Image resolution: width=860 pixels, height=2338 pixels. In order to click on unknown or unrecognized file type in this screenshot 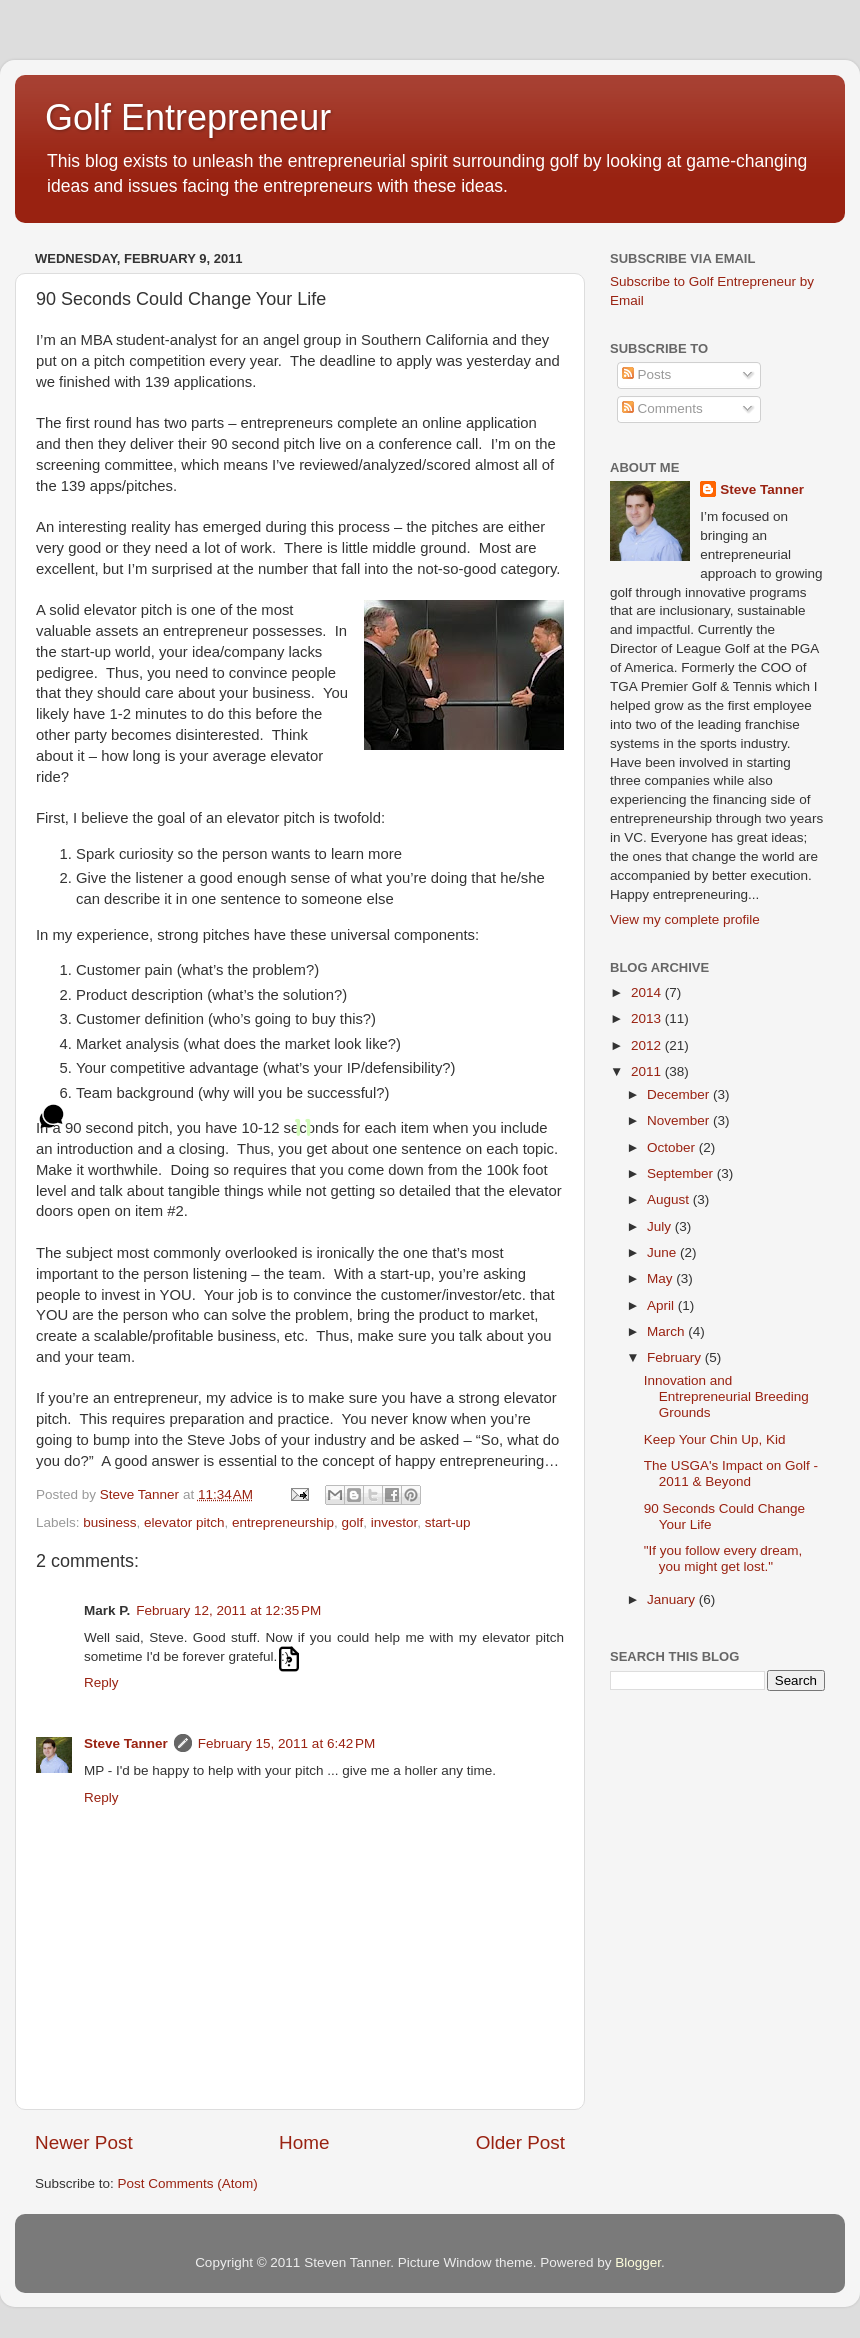, I will do `click(289, 1659)`.